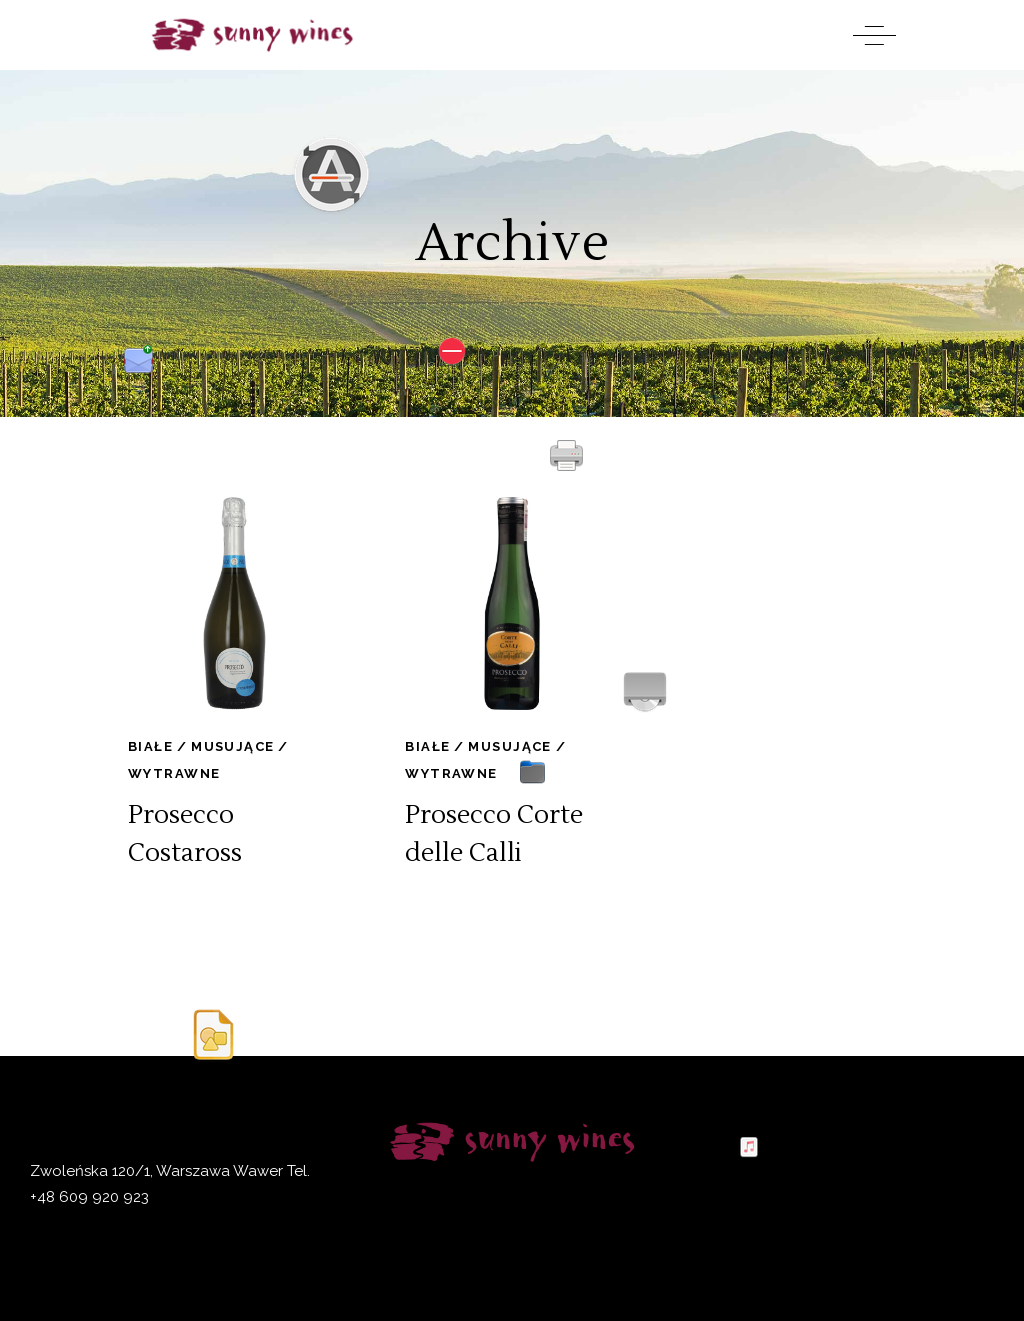 The height and width of the screenshot is (1321, 1024). I want to click on print the current document, so click(566, 455).